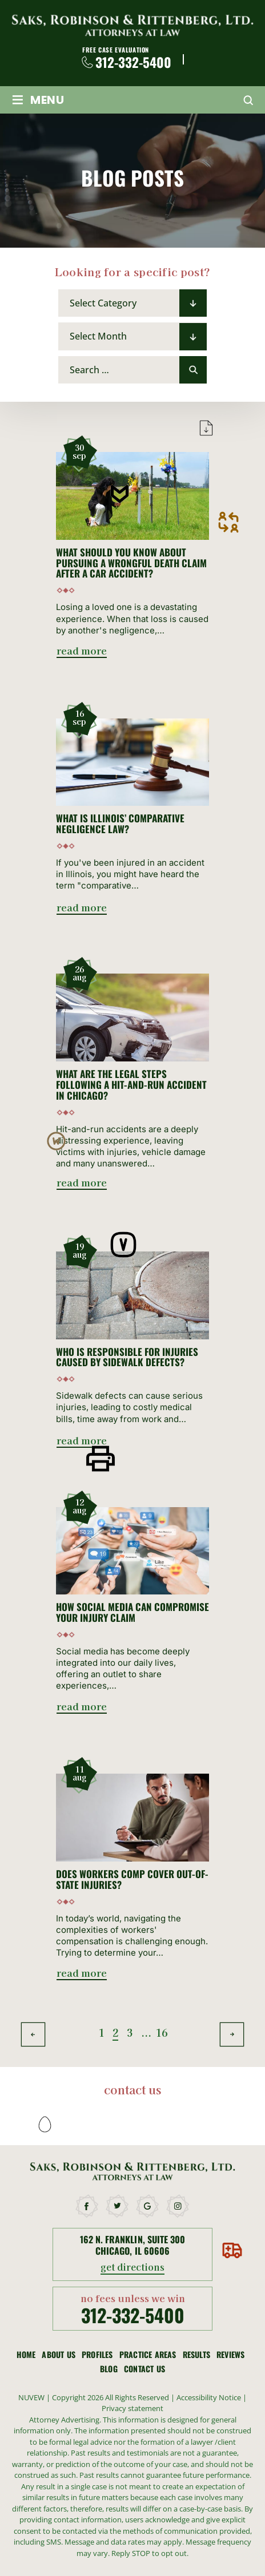 The width and height of the screenshot is (265, 2576). What do you see at coordinates (206, 428) in the screenshot?
I see `download a file` at bounding box center [206, 428].